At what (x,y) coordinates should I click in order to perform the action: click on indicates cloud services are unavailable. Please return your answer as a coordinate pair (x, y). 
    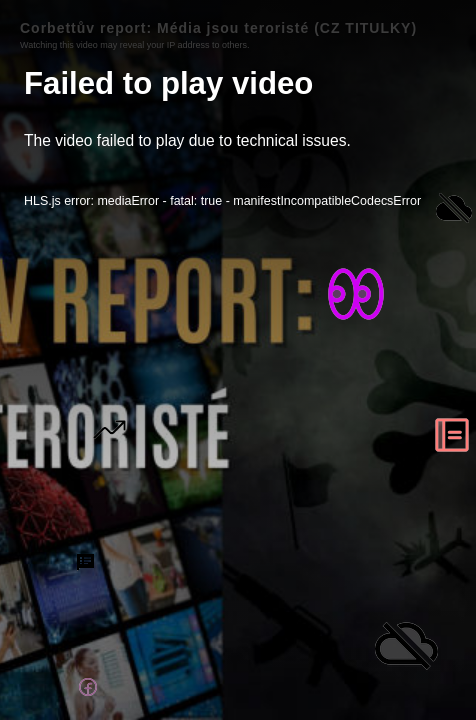
    Looking at the image, I should click on (454, 208).